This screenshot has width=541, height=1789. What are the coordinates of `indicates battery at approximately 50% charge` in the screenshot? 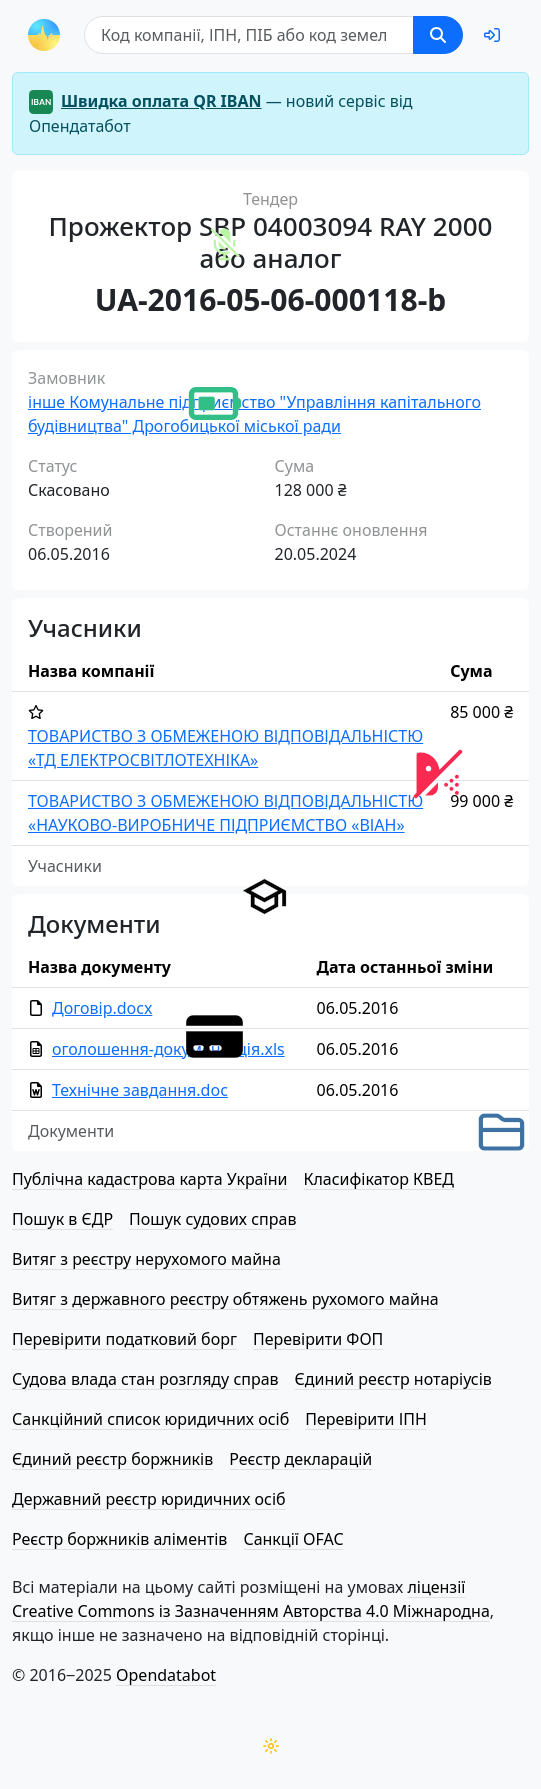 It's located at (213, 403).